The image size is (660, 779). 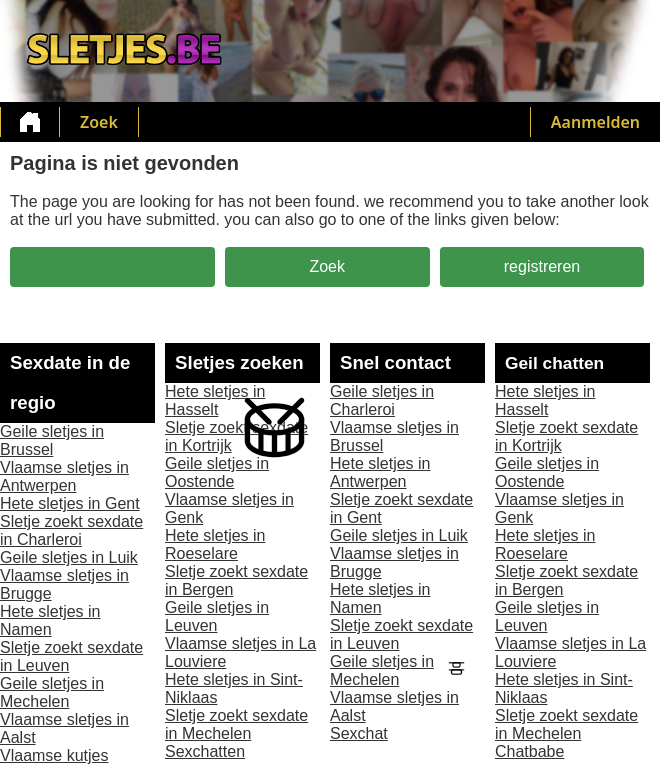 I want to click on access music or audio tools, so click(x=274, y=427).